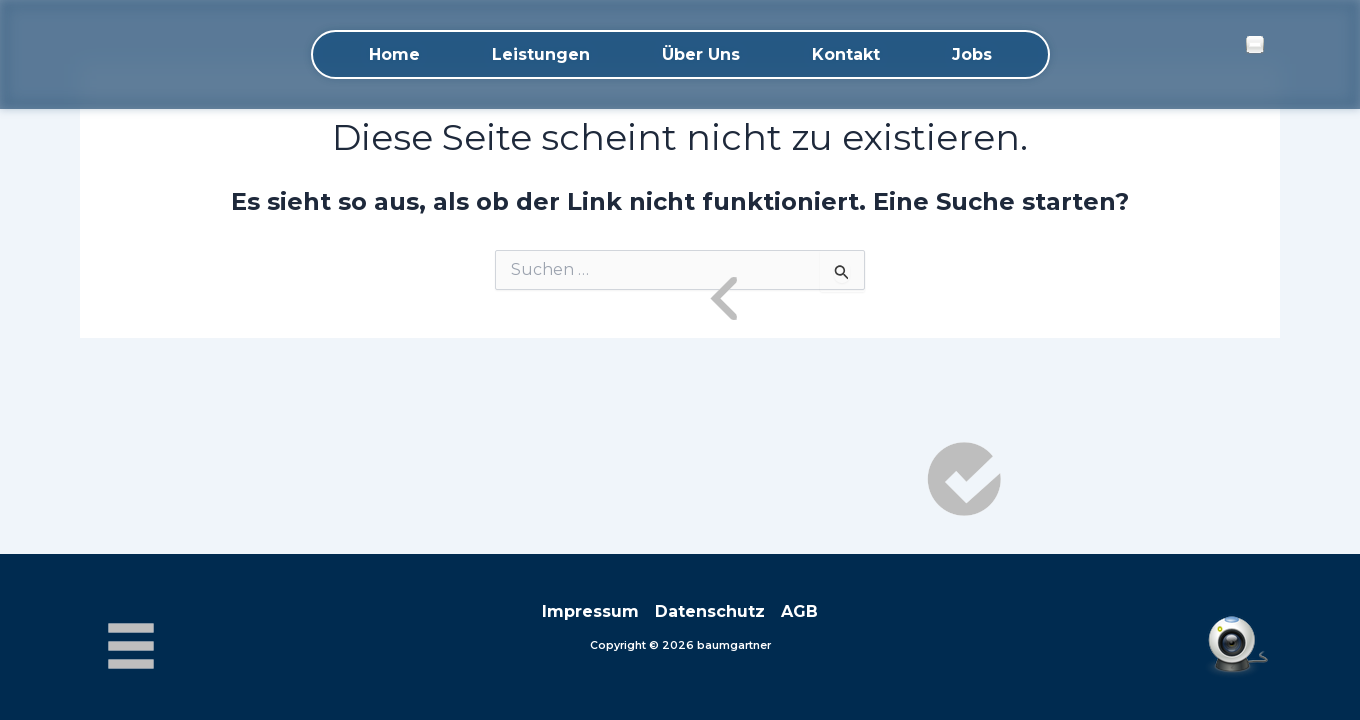  What do you see at coordinates (964, 479) in the screenshot?
I see `indicates a default or selected item` at bounding box center [964, 479].